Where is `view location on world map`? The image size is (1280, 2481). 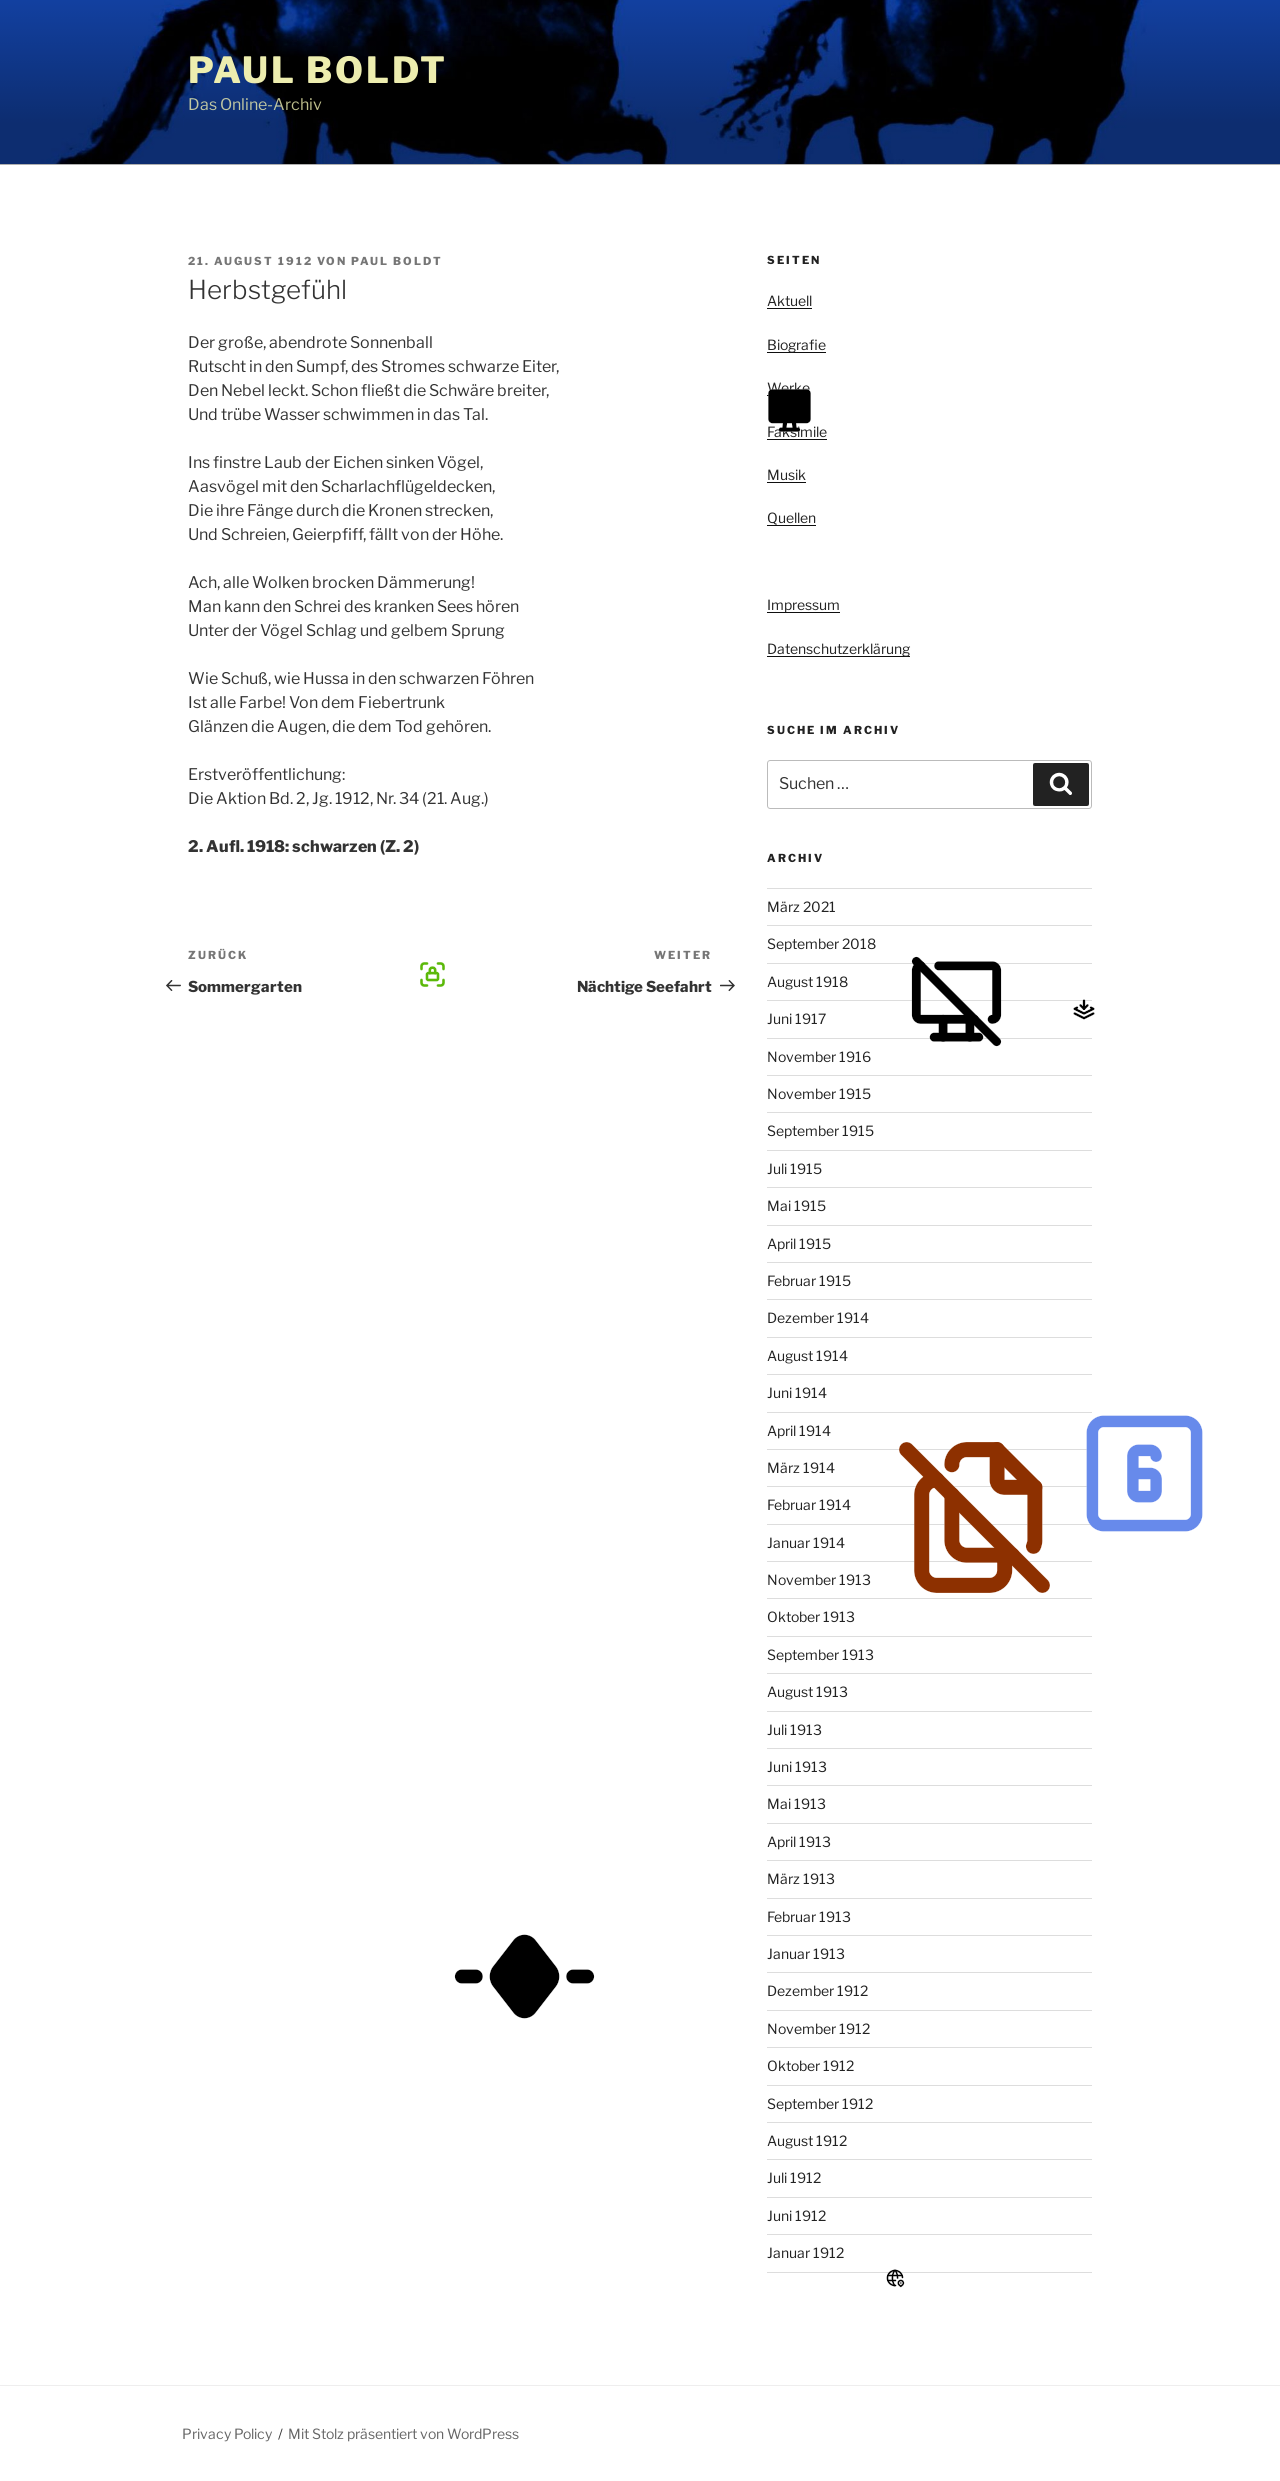 view location on world map is located at coordinates (895, 2278).